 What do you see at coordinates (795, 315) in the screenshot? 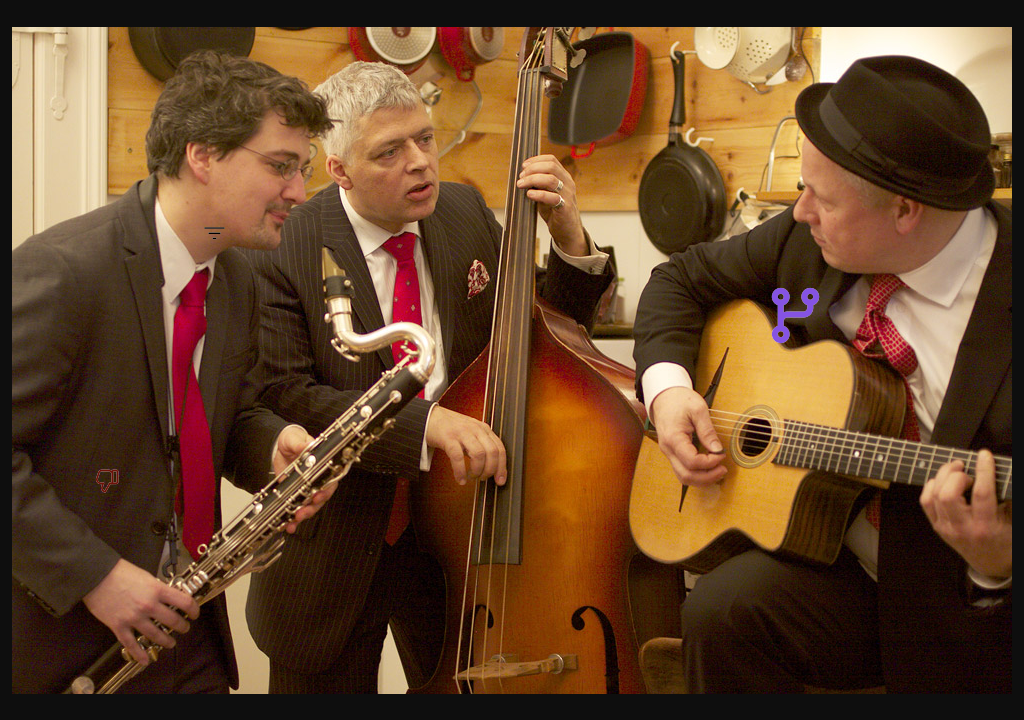
I see `view repository branches` at bounding box center [795, 315].